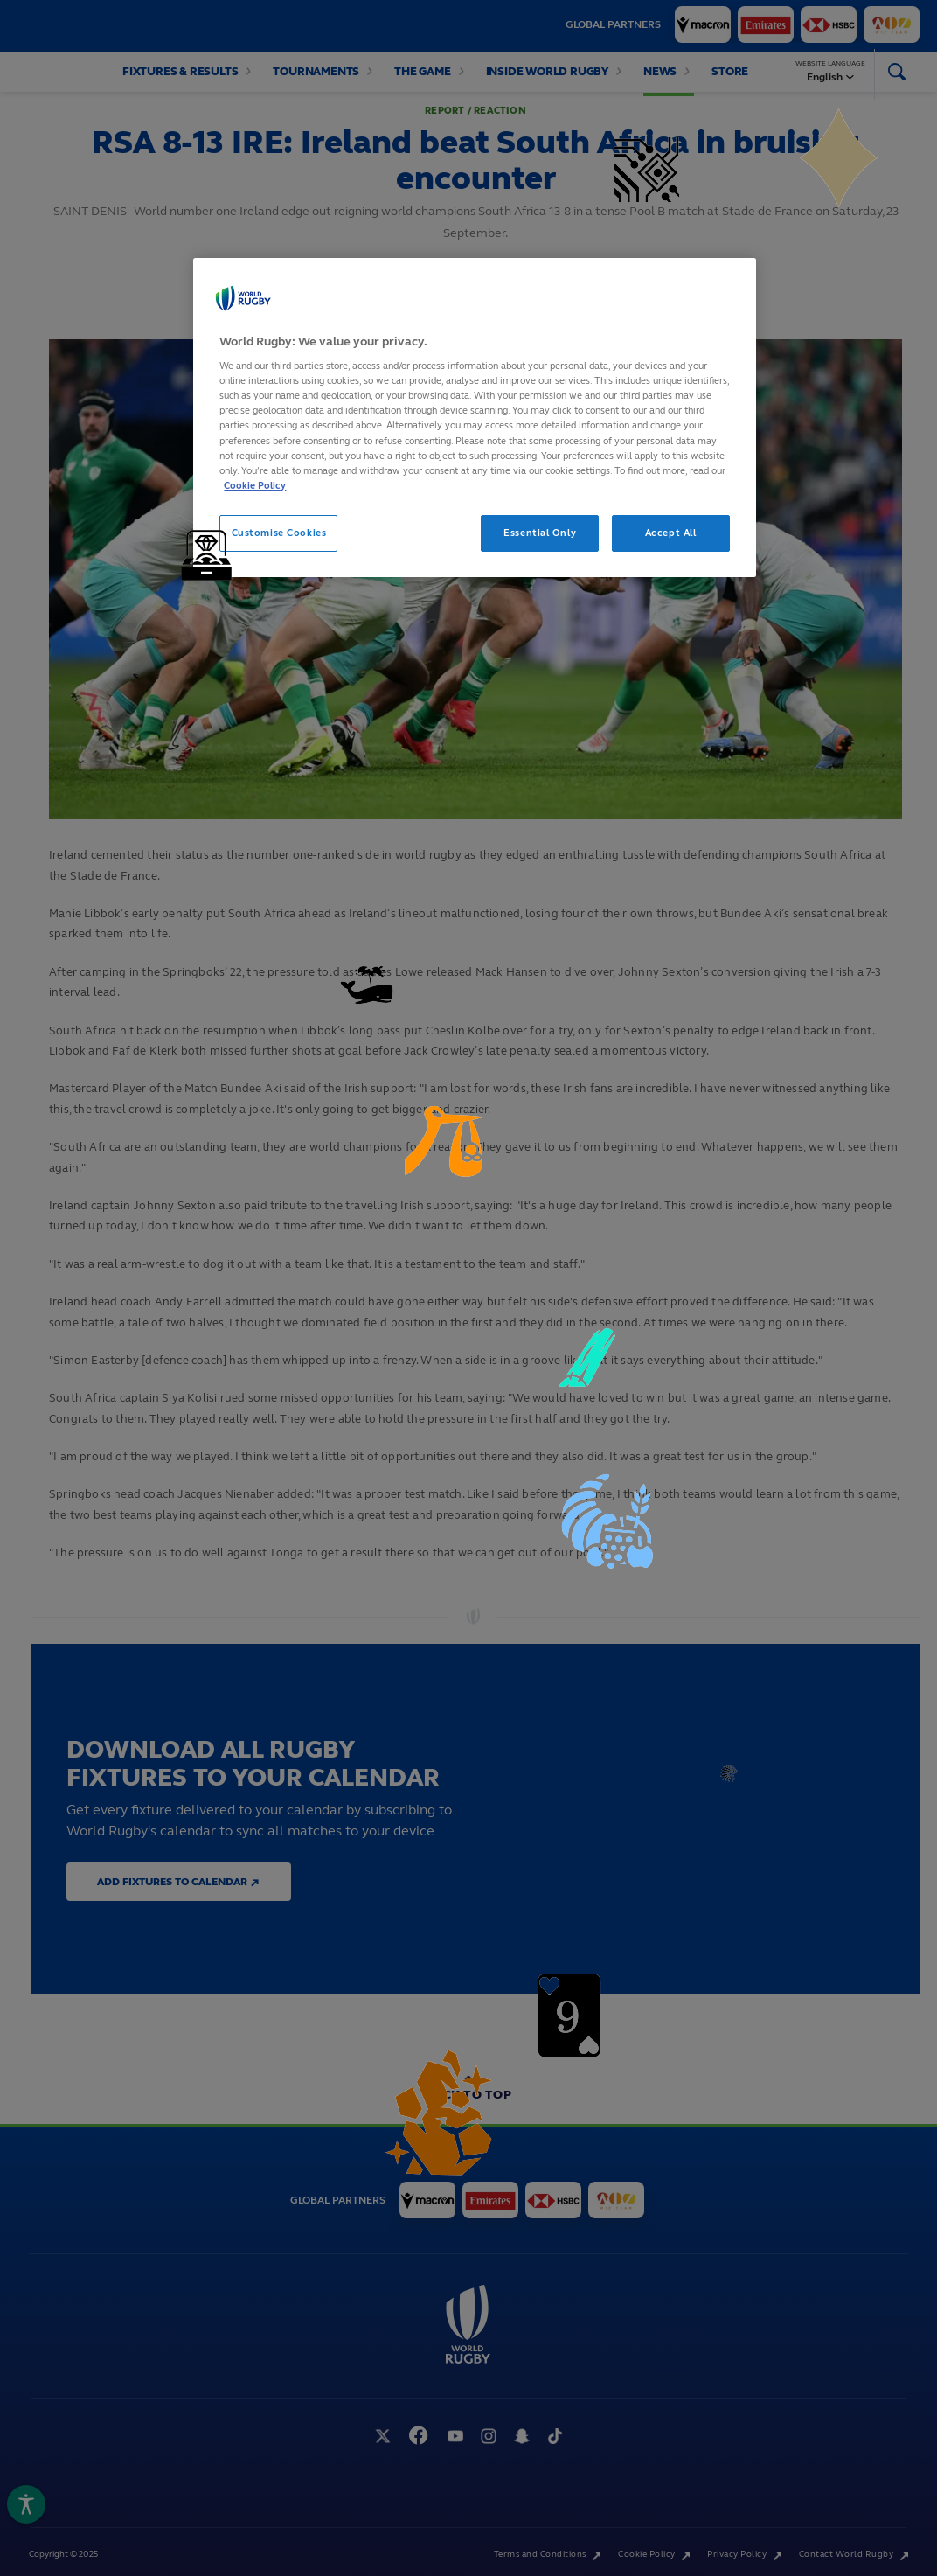  What do you see at coordinates (838, 157) in the screenshot?
I see `indicates diamond suit in card games` at bounding box center [838, 157].